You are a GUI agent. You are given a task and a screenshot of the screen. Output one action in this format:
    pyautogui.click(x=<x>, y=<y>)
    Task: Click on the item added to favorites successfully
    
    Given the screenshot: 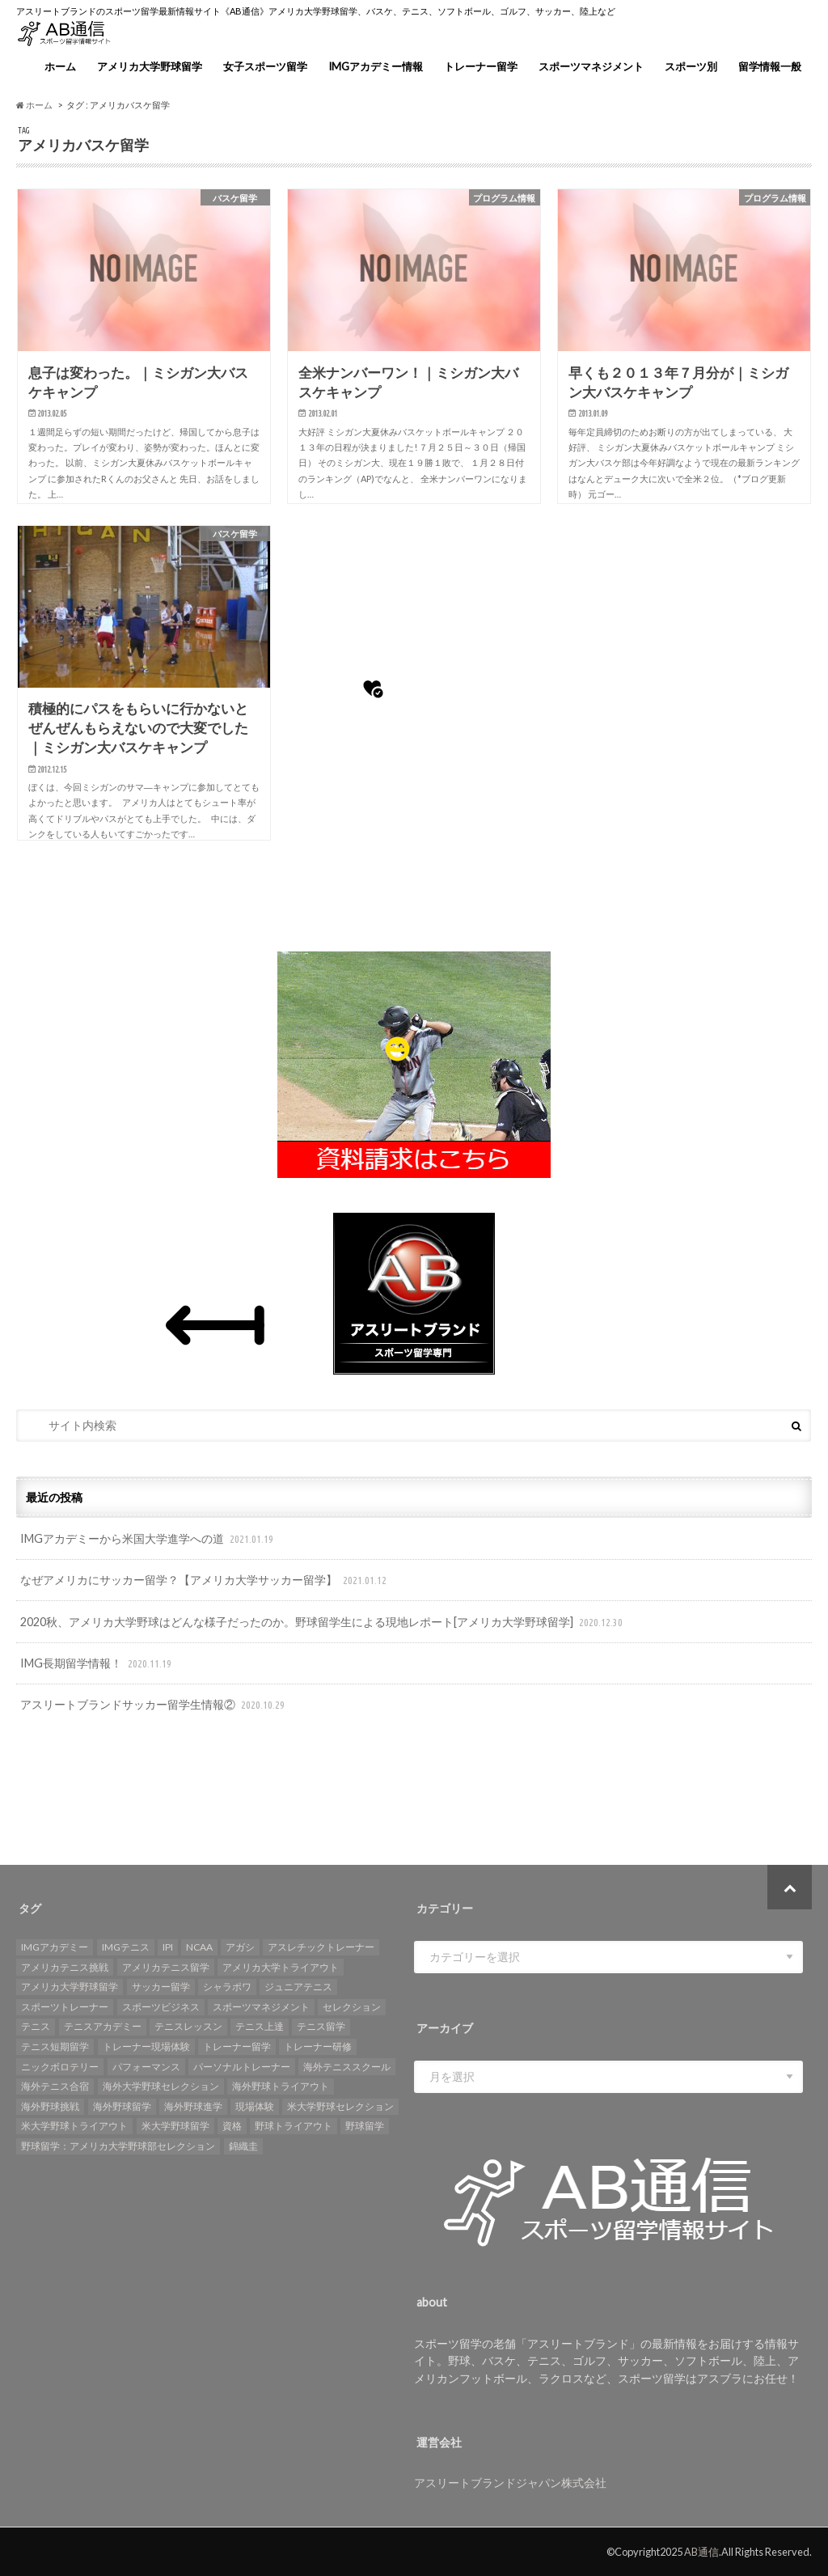 What is the action you would take?
    pyautogui.click(x=373, y=688)
    